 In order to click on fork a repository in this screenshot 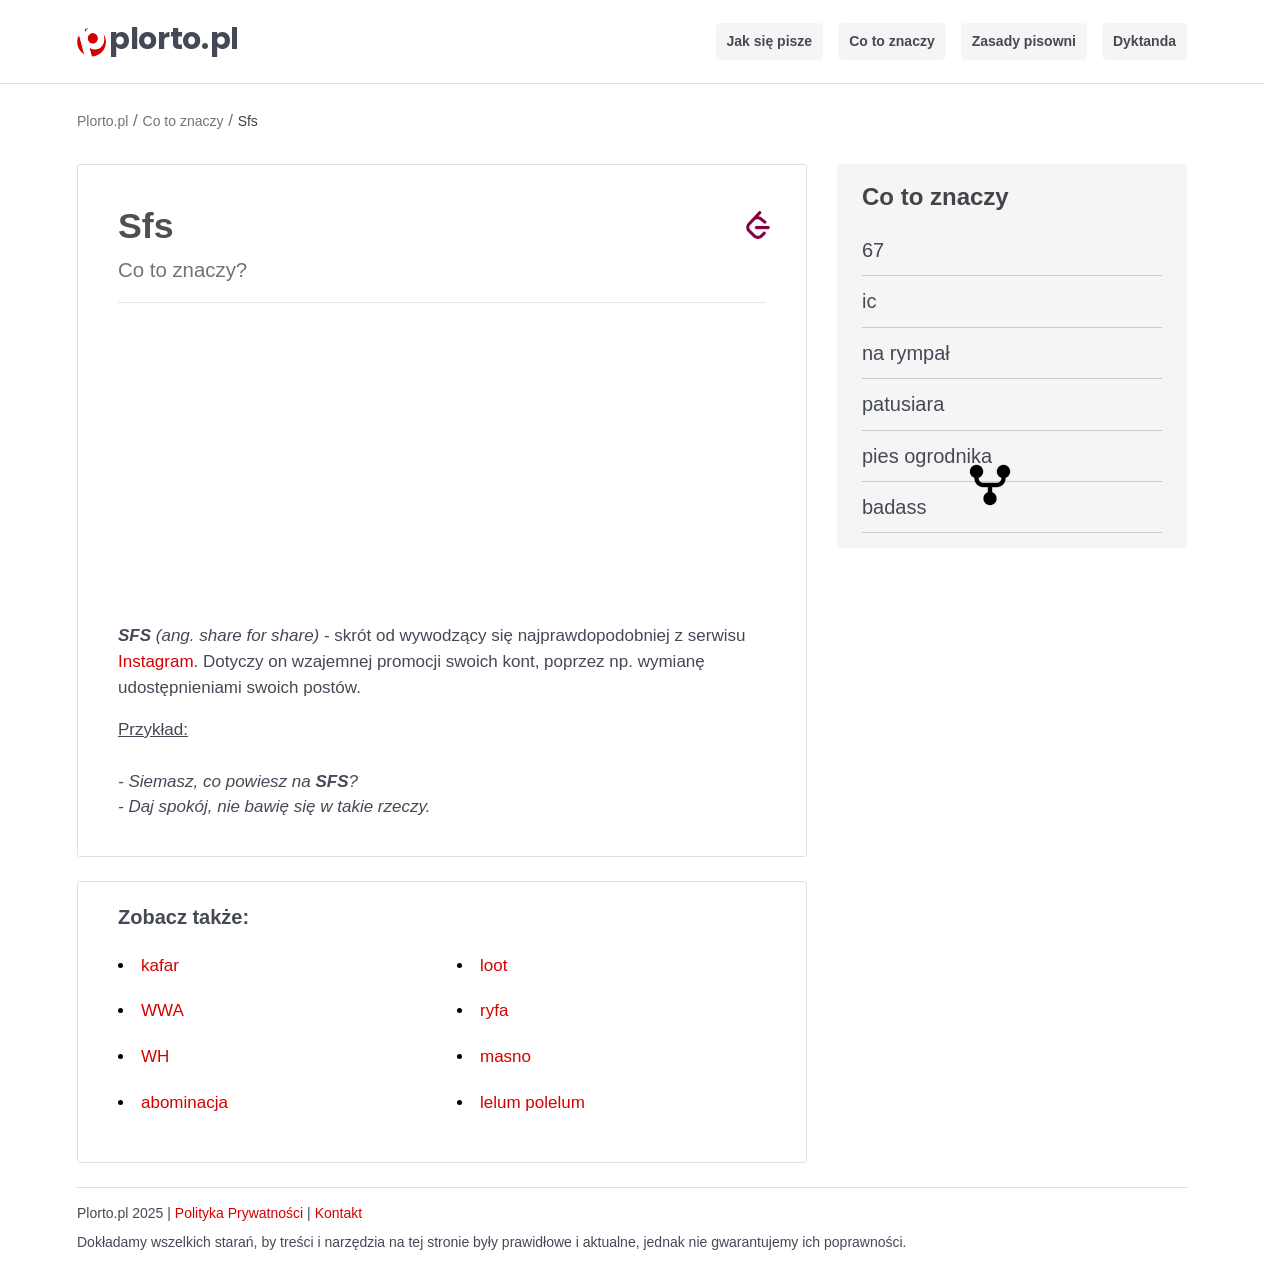, I will do `click(990, 485)`.